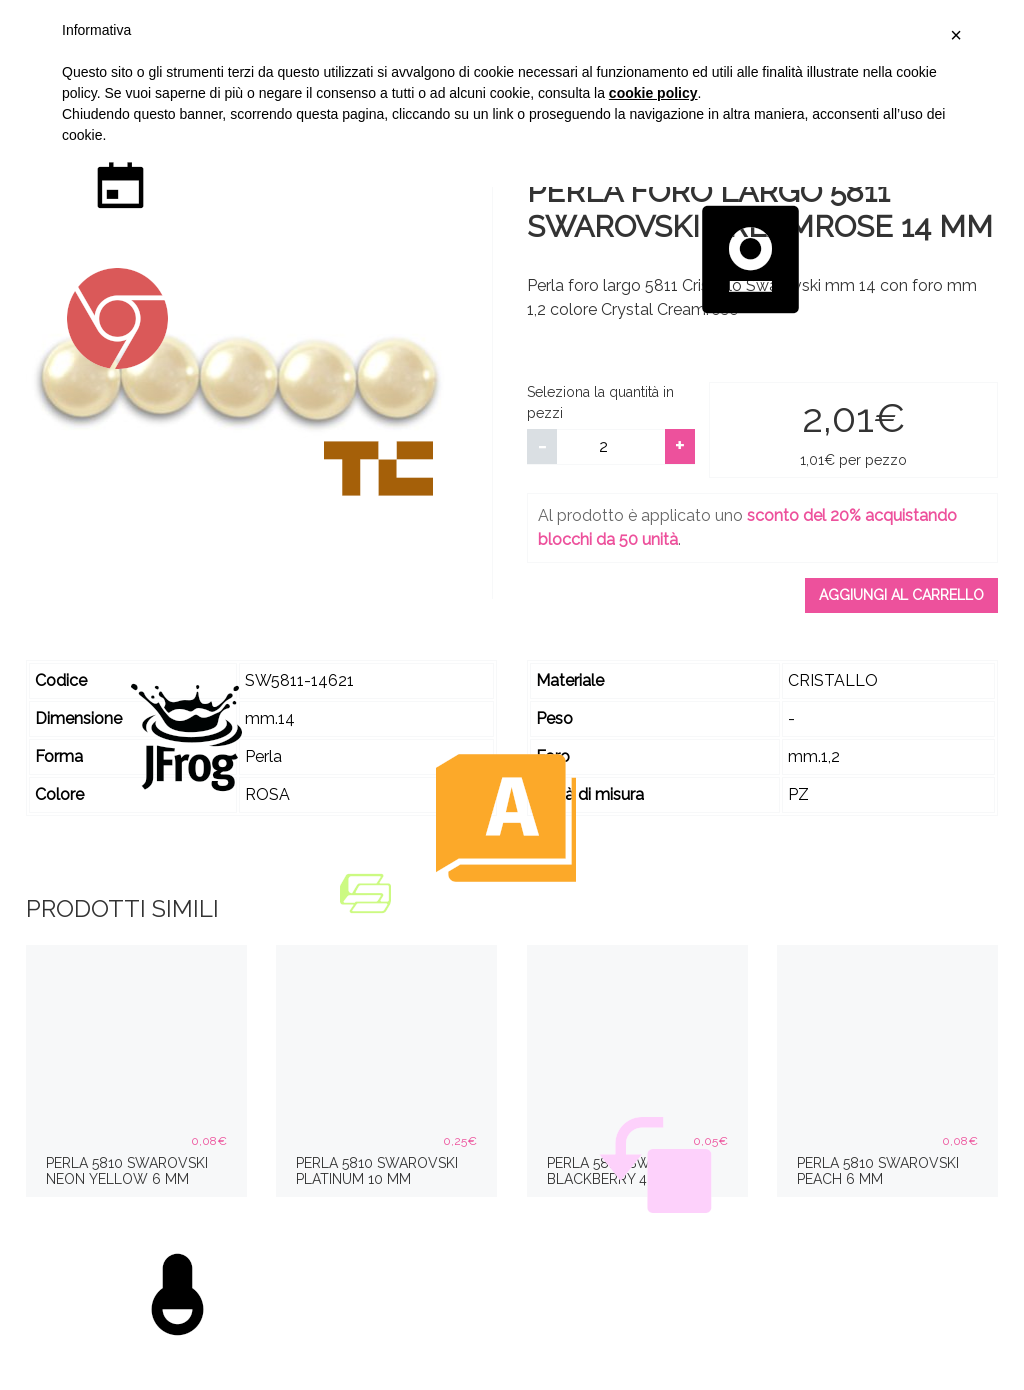  I want to click on open AutoCAD application, so click(506, 818).